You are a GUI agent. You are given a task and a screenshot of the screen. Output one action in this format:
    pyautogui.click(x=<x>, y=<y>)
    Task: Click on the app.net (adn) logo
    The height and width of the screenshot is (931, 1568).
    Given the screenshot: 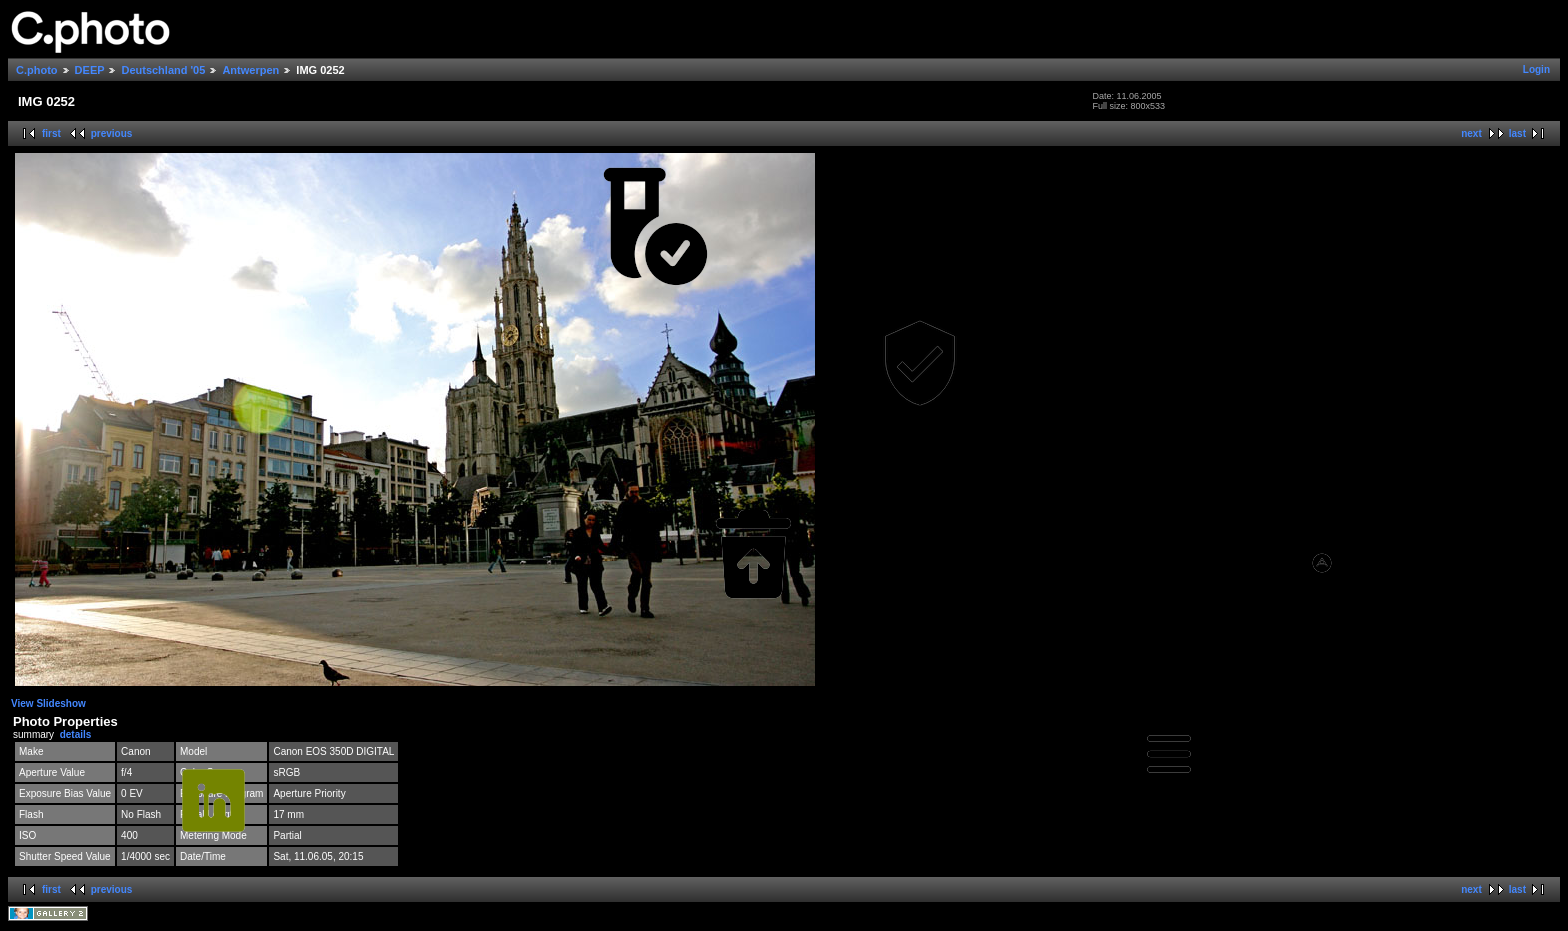 What is the action you would take?
    pyautogui.click(x=1322, y=563)
    